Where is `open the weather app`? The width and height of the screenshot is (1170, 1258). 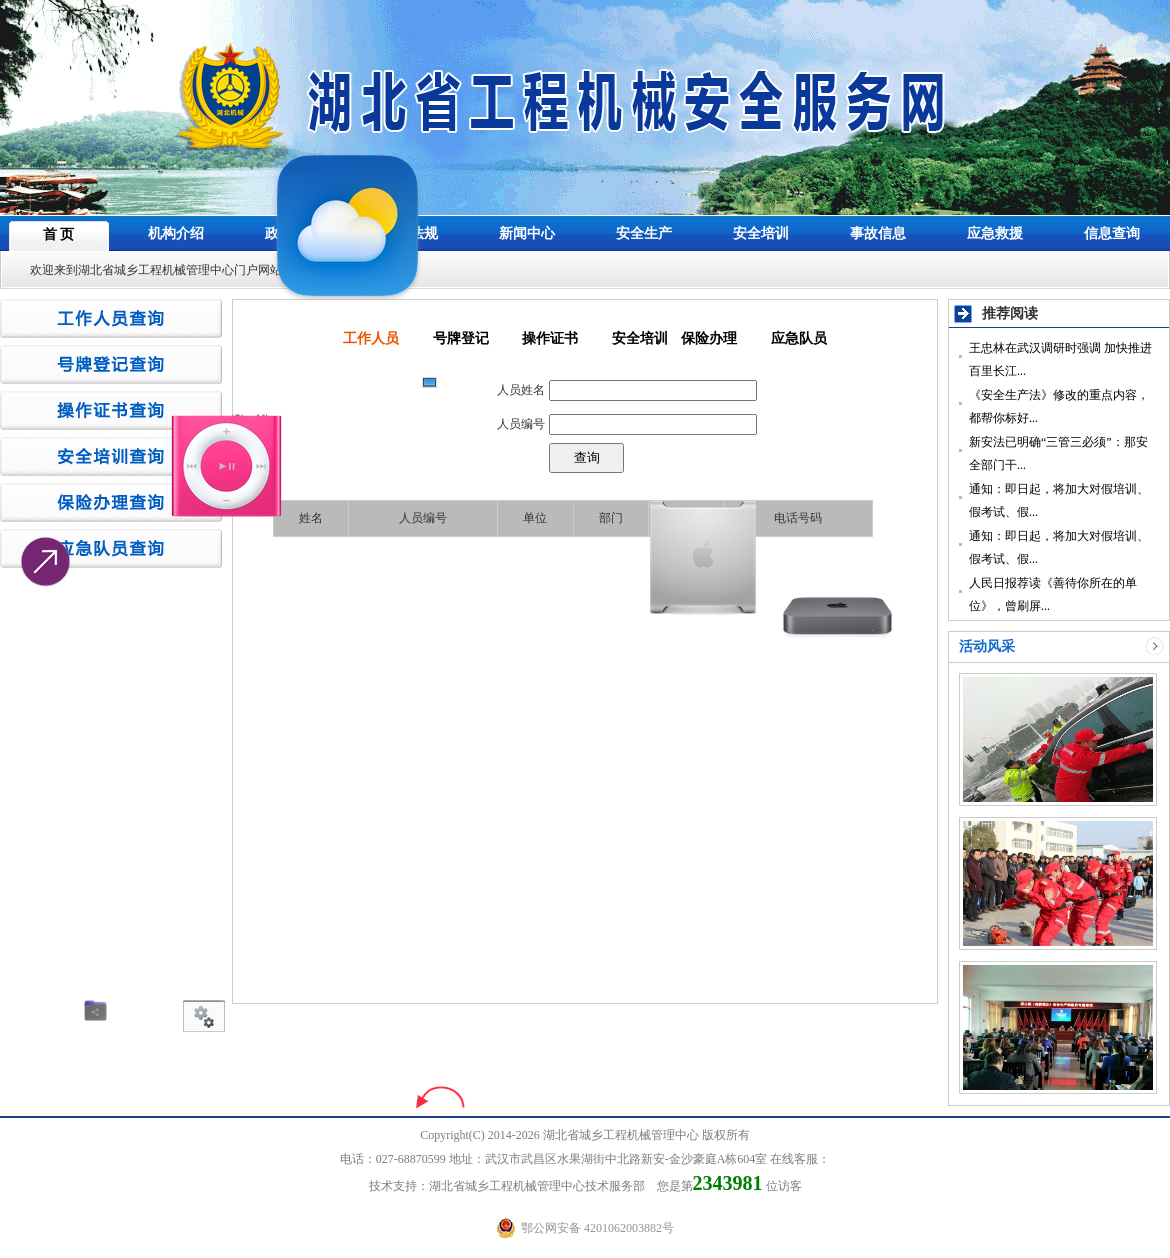 open the weather app is located at coordinates (347, 225).